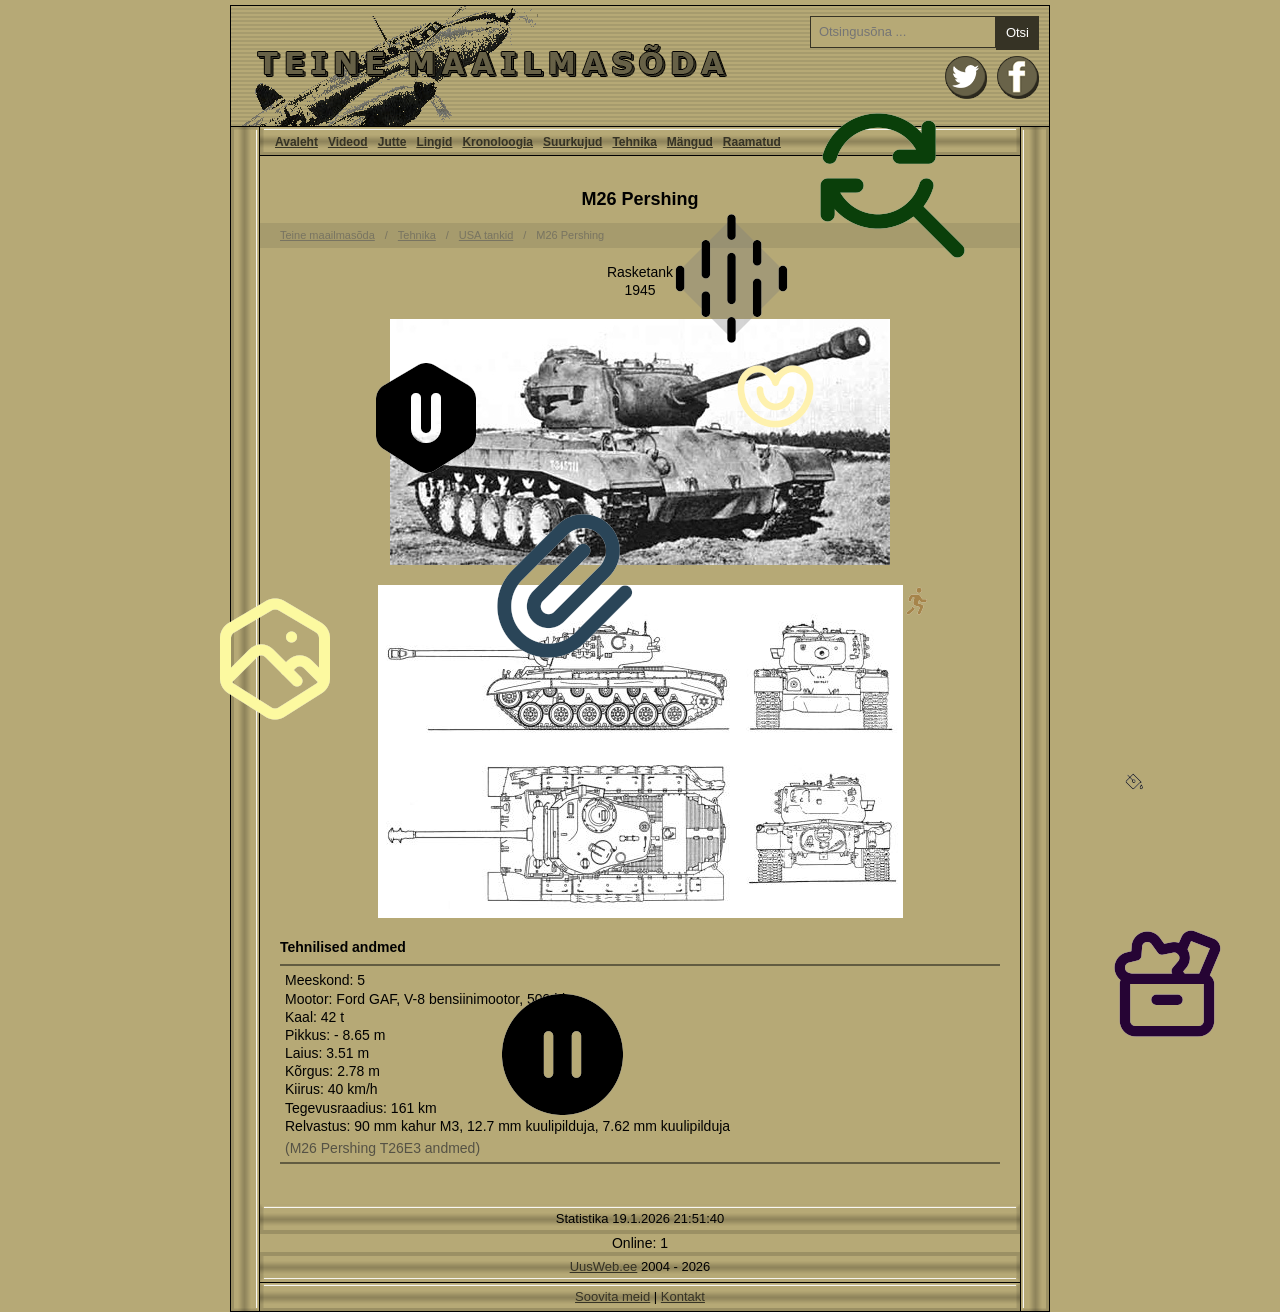 This screenshot has height=1312, width=1280. I want to click on attach a file to your message, so click(562, 585).